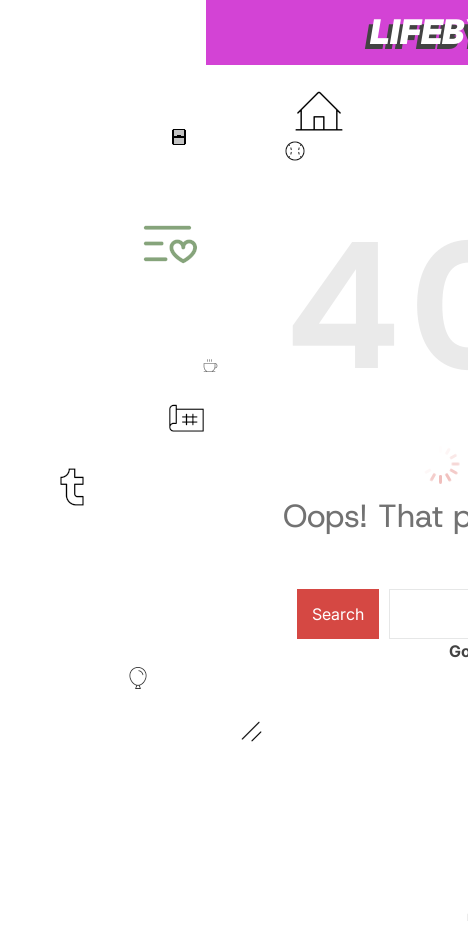 The height and width of the screenshot is (927, 468). Describe the element at coordinates (186, 419) in the screenshot. I see `view project blueprints or schematics` at that location.